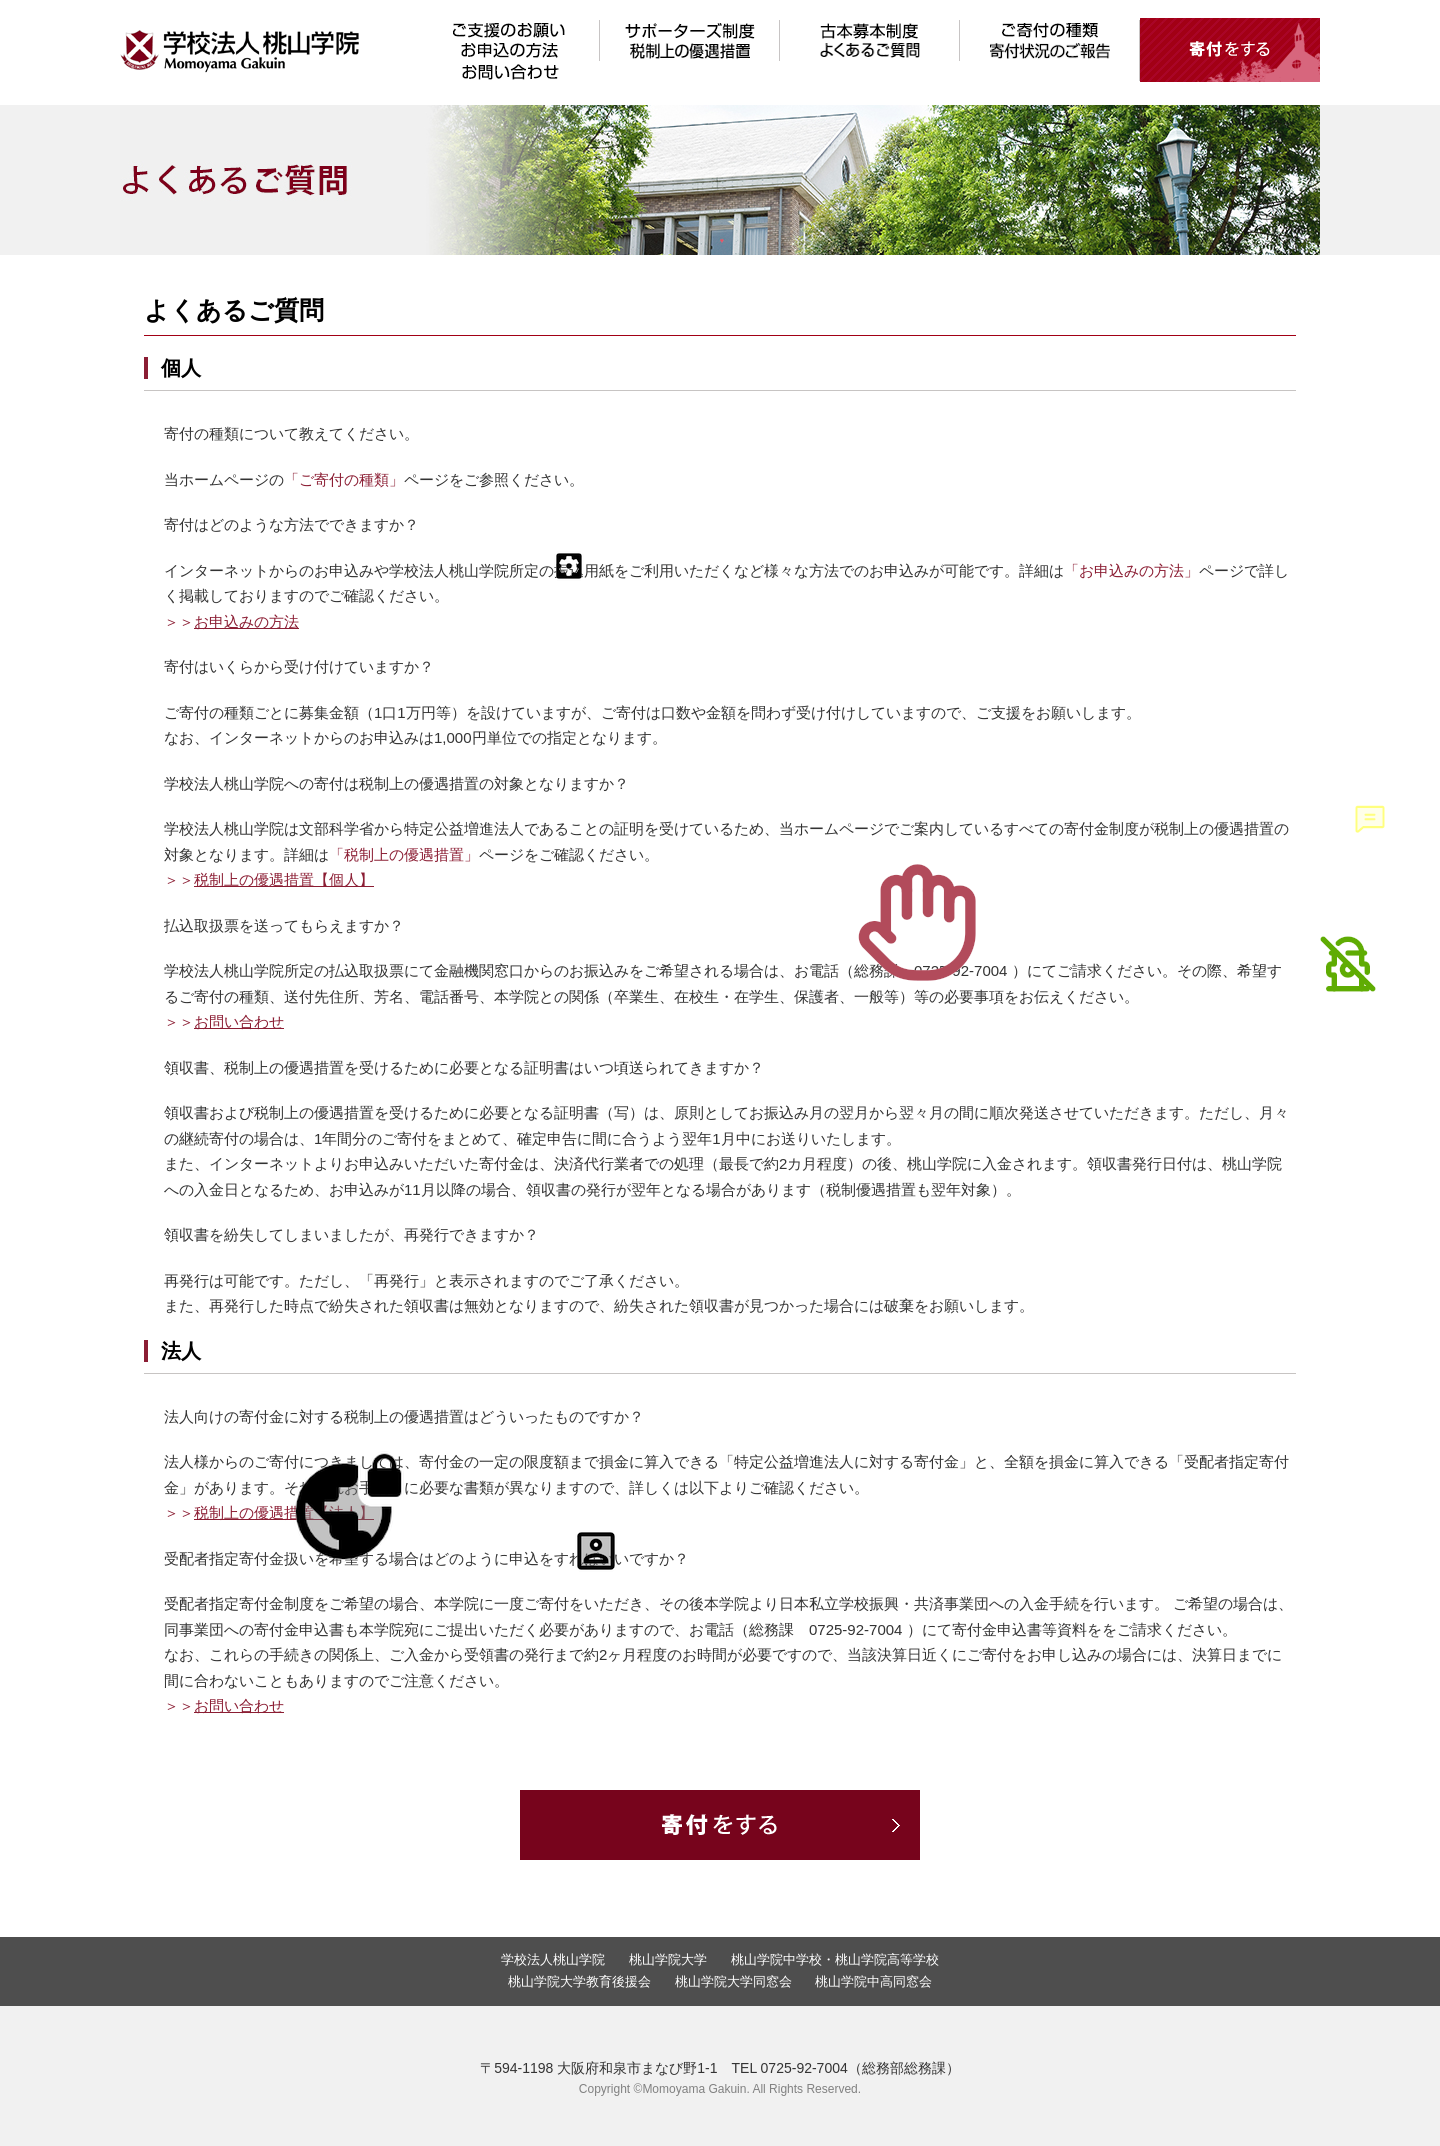 The height and width of the screenshot is (2146, 1440). I want to click on open chat or messaging, so click(1370, 817).